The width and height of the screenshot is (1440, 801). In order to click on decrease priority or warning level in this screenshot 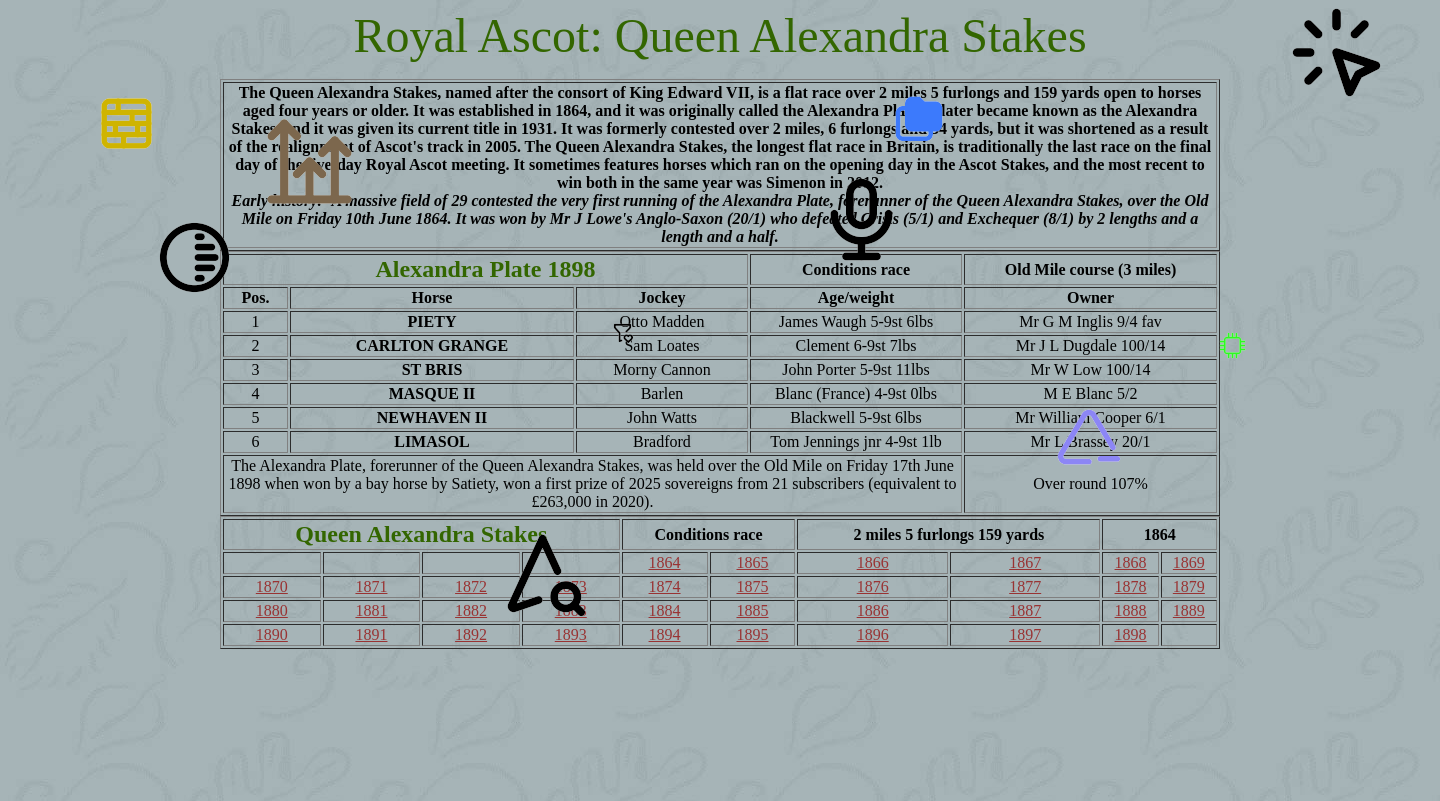, I will do `click(1089, 439)`.